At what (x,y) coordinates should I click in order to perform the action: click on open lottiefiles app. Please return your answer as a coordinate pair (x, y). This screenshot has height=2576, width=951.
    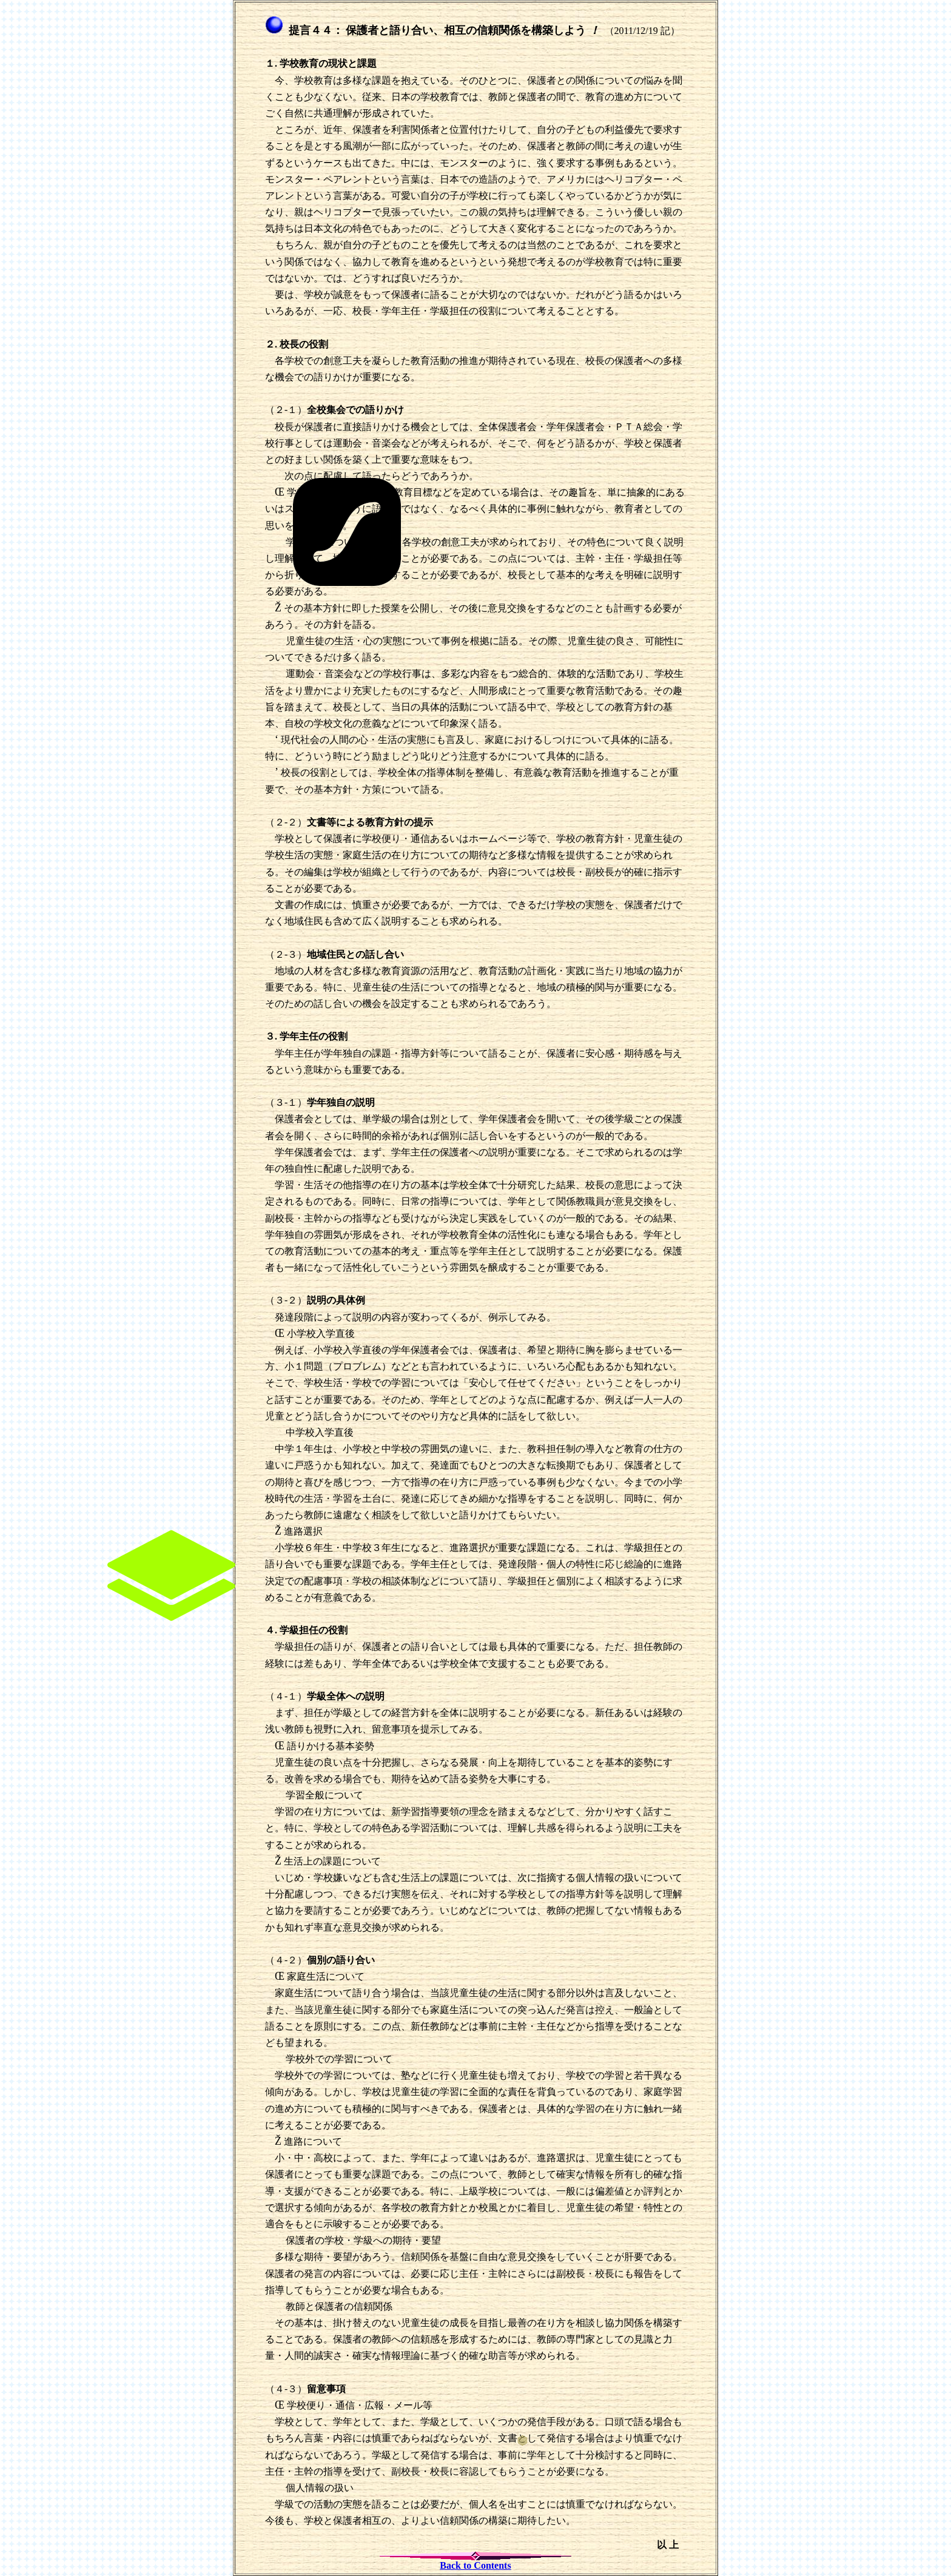
    Looking at the image, I should click on (347, 532).